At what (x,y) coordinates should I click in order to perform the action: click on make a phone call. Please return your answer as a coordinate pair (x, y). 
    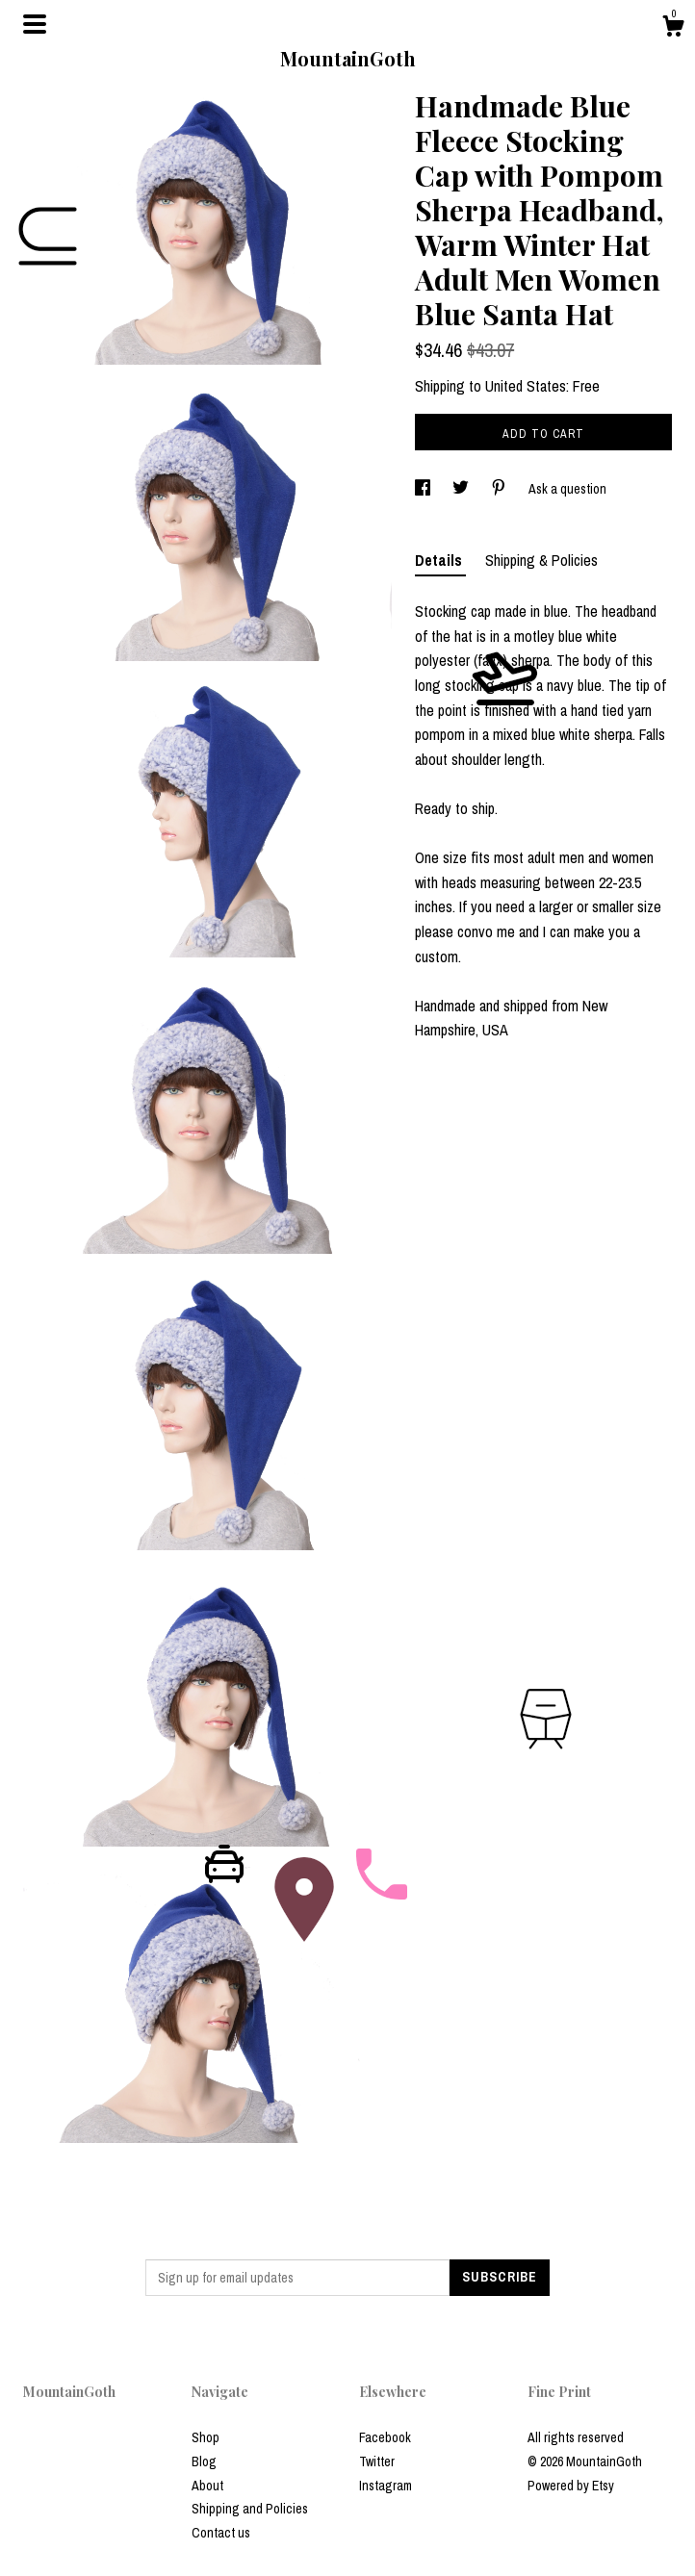
    Looking at the image, I should click on (381, 1874).